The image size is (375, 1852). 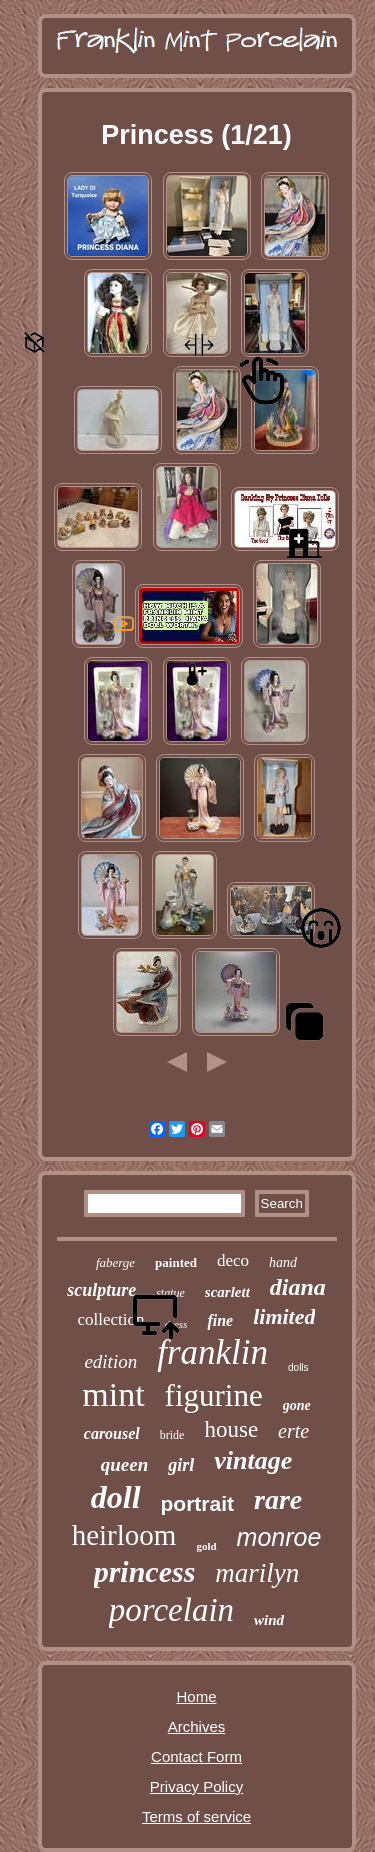 What do you see at coordinates (304, 1021) in the screenshot?
I see `copy to clipboard` at bounding box center [304, 1021].